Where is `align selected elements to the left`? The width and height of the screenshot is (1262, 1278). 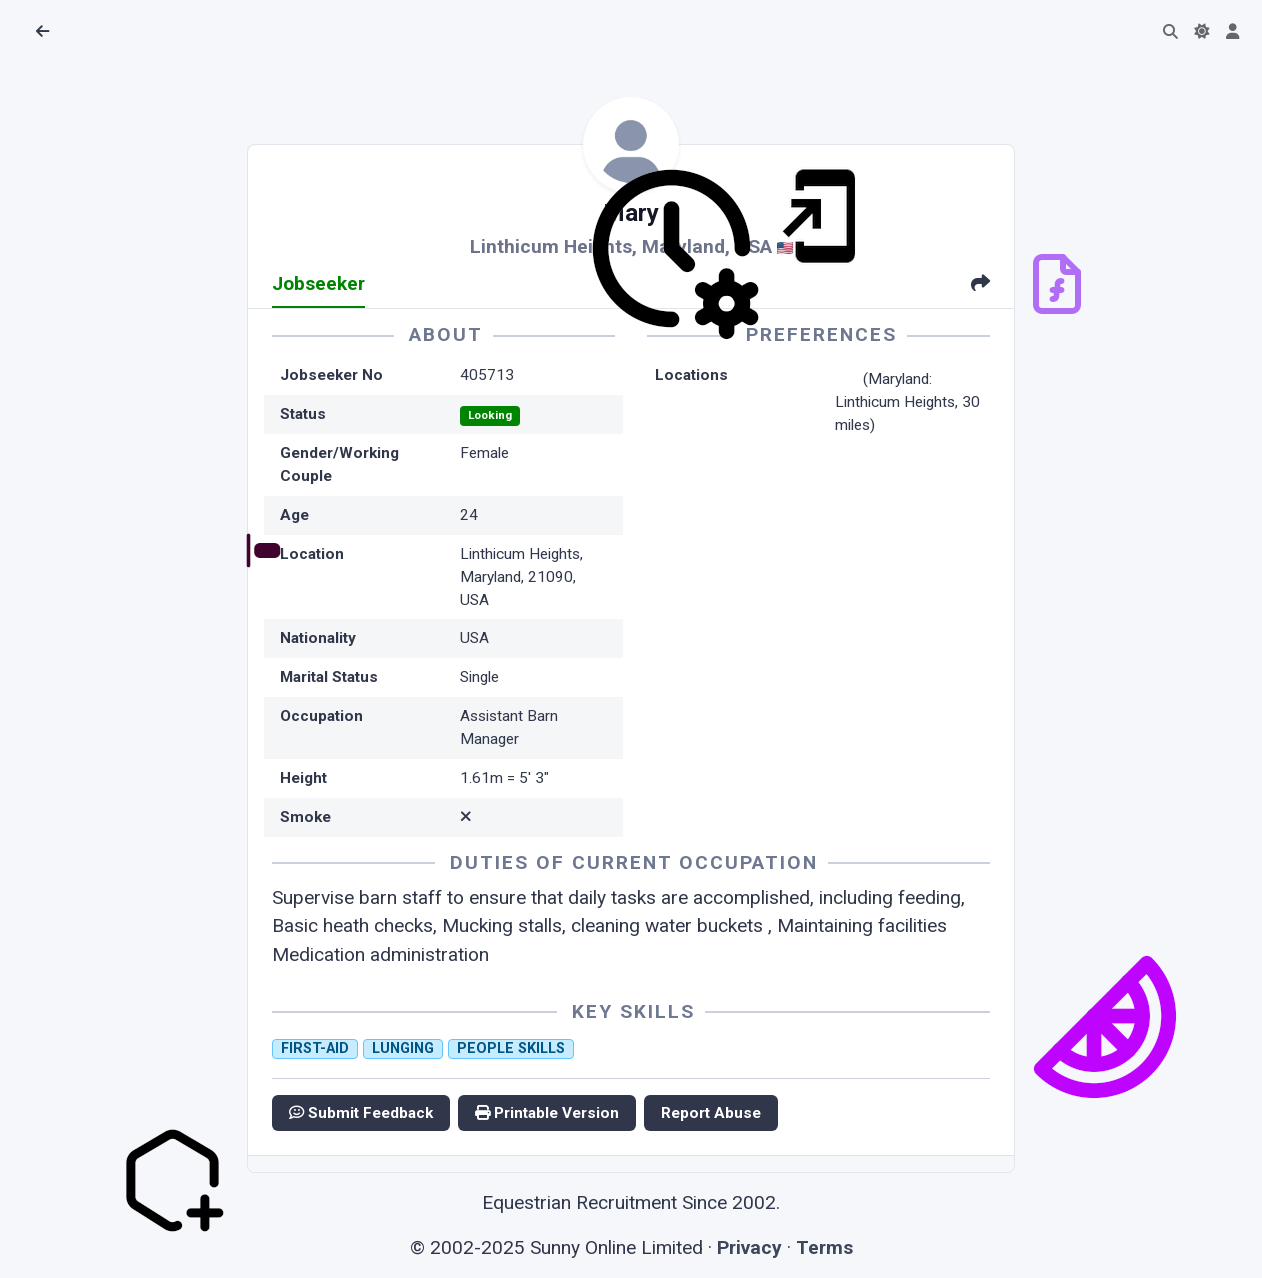
align selected elements to the left is located at coordinates (263, 550).